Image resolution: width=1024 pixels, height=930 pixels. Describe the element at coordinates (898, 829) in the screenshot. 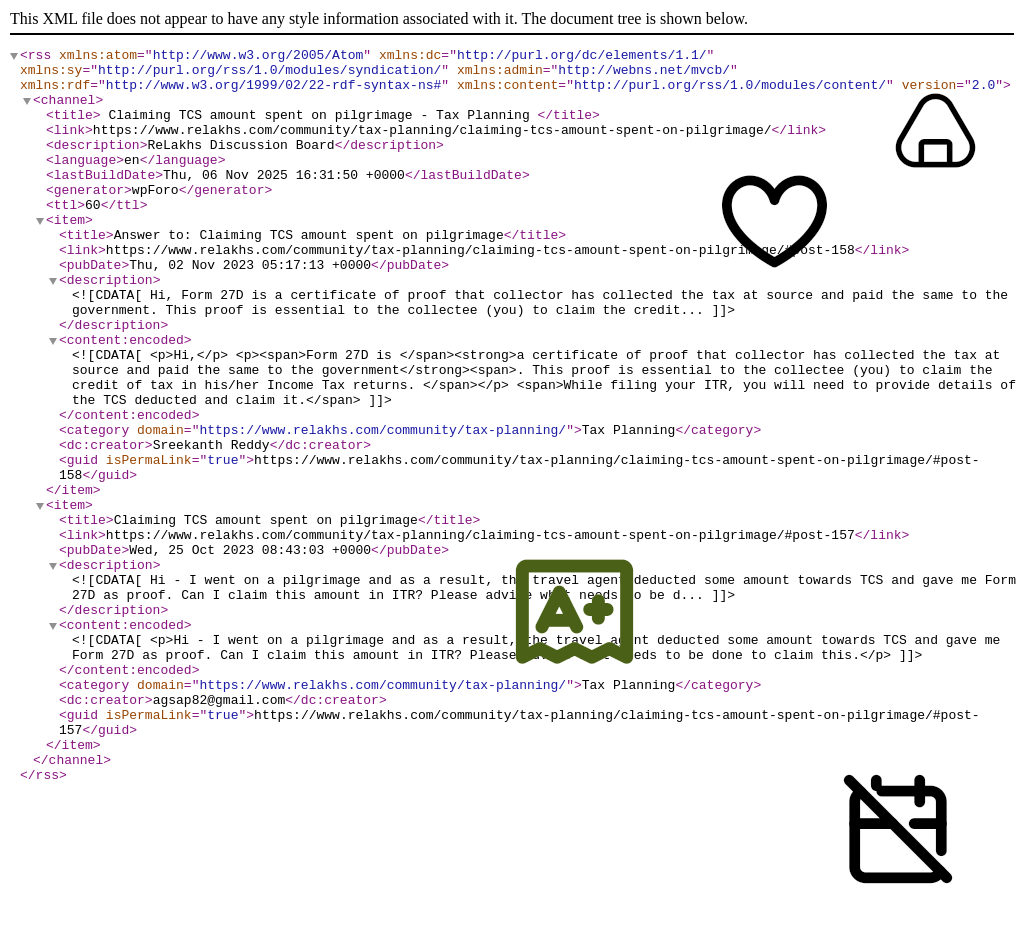

I see `disable calendar or scheduling features` at that location.